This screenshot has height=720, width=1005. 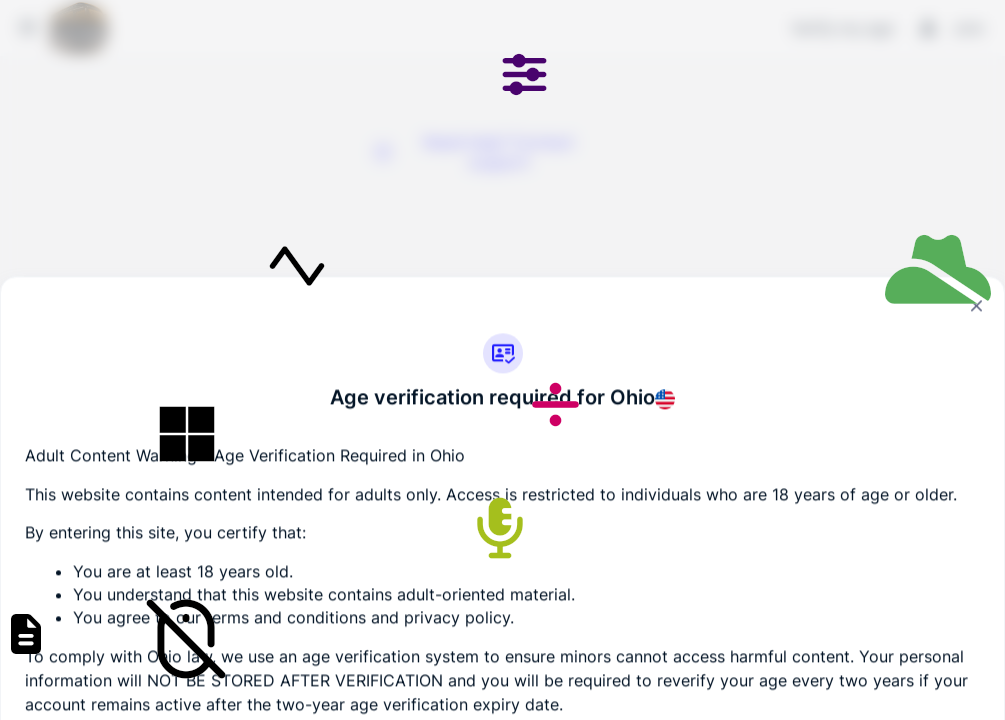 What do you see at coordinates (26, 634) in the screenshot?
I see `view document details` at bounding box center [26, 634].